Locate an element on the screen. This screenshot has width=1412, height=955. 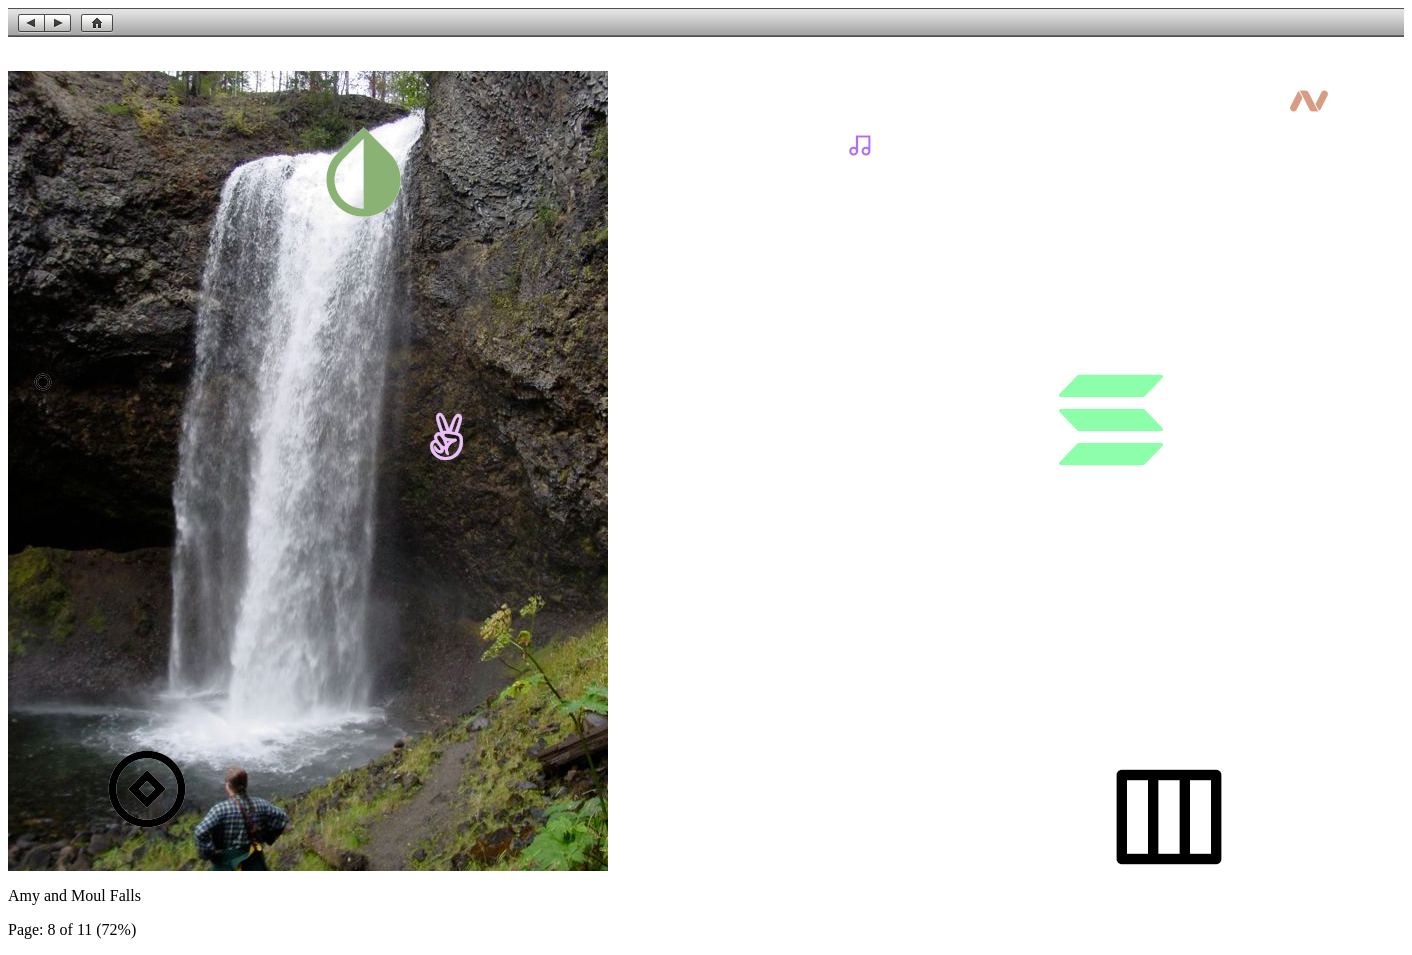
solana blockchain platform logo is located at coordinates (1111, 420).